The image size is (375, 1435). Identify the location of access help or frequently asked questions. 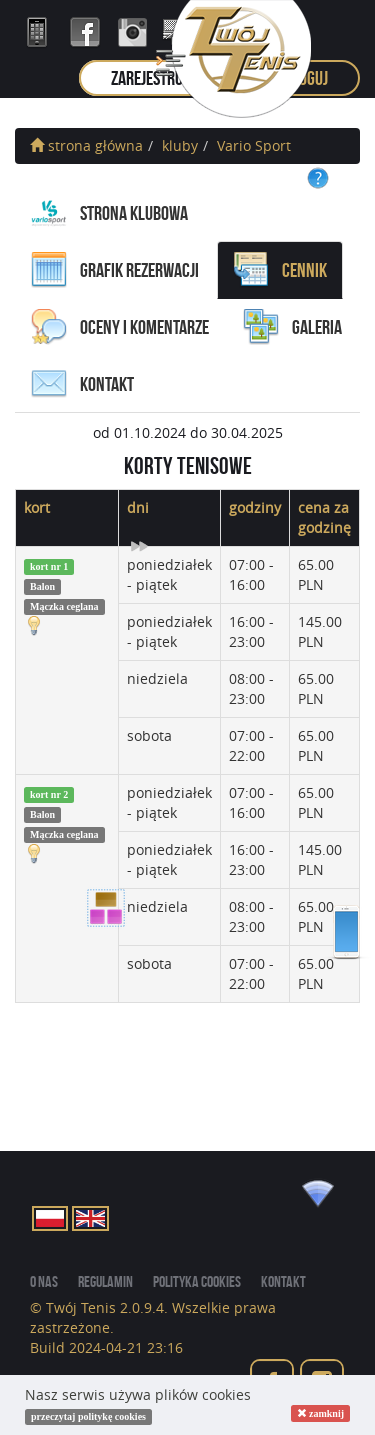
(318, 178).